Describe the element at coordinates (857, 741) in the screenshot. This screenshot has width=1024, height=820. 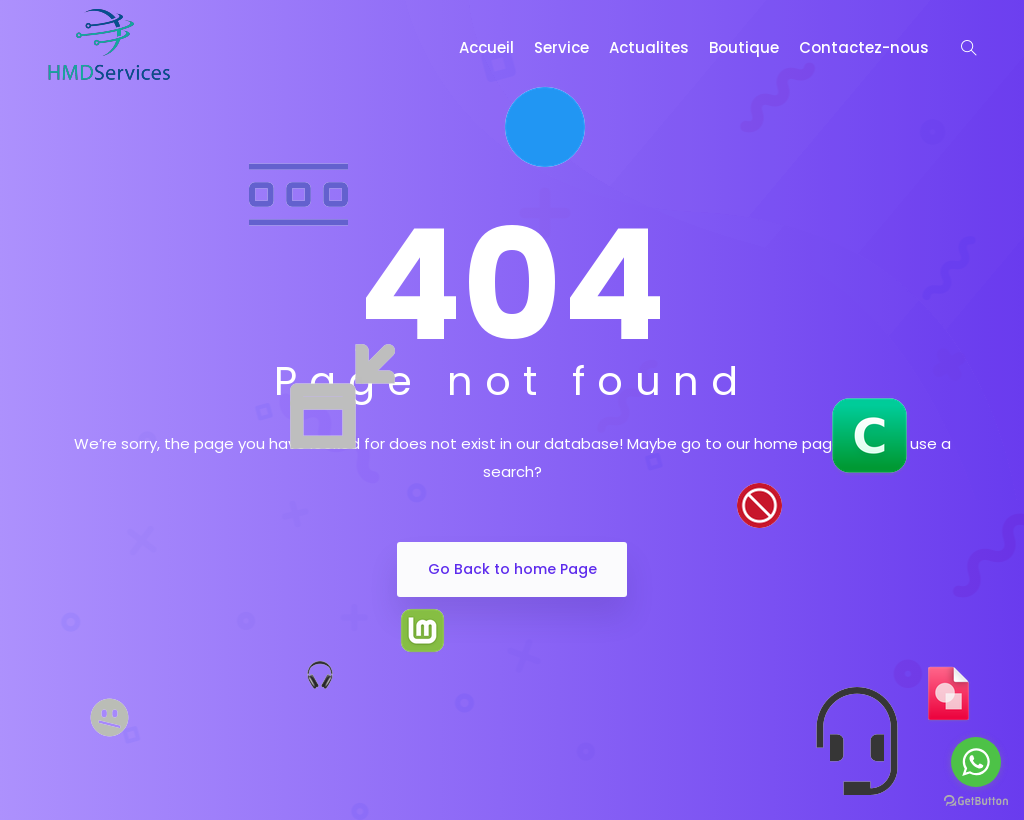
I see `audio or headset settings` at that location.